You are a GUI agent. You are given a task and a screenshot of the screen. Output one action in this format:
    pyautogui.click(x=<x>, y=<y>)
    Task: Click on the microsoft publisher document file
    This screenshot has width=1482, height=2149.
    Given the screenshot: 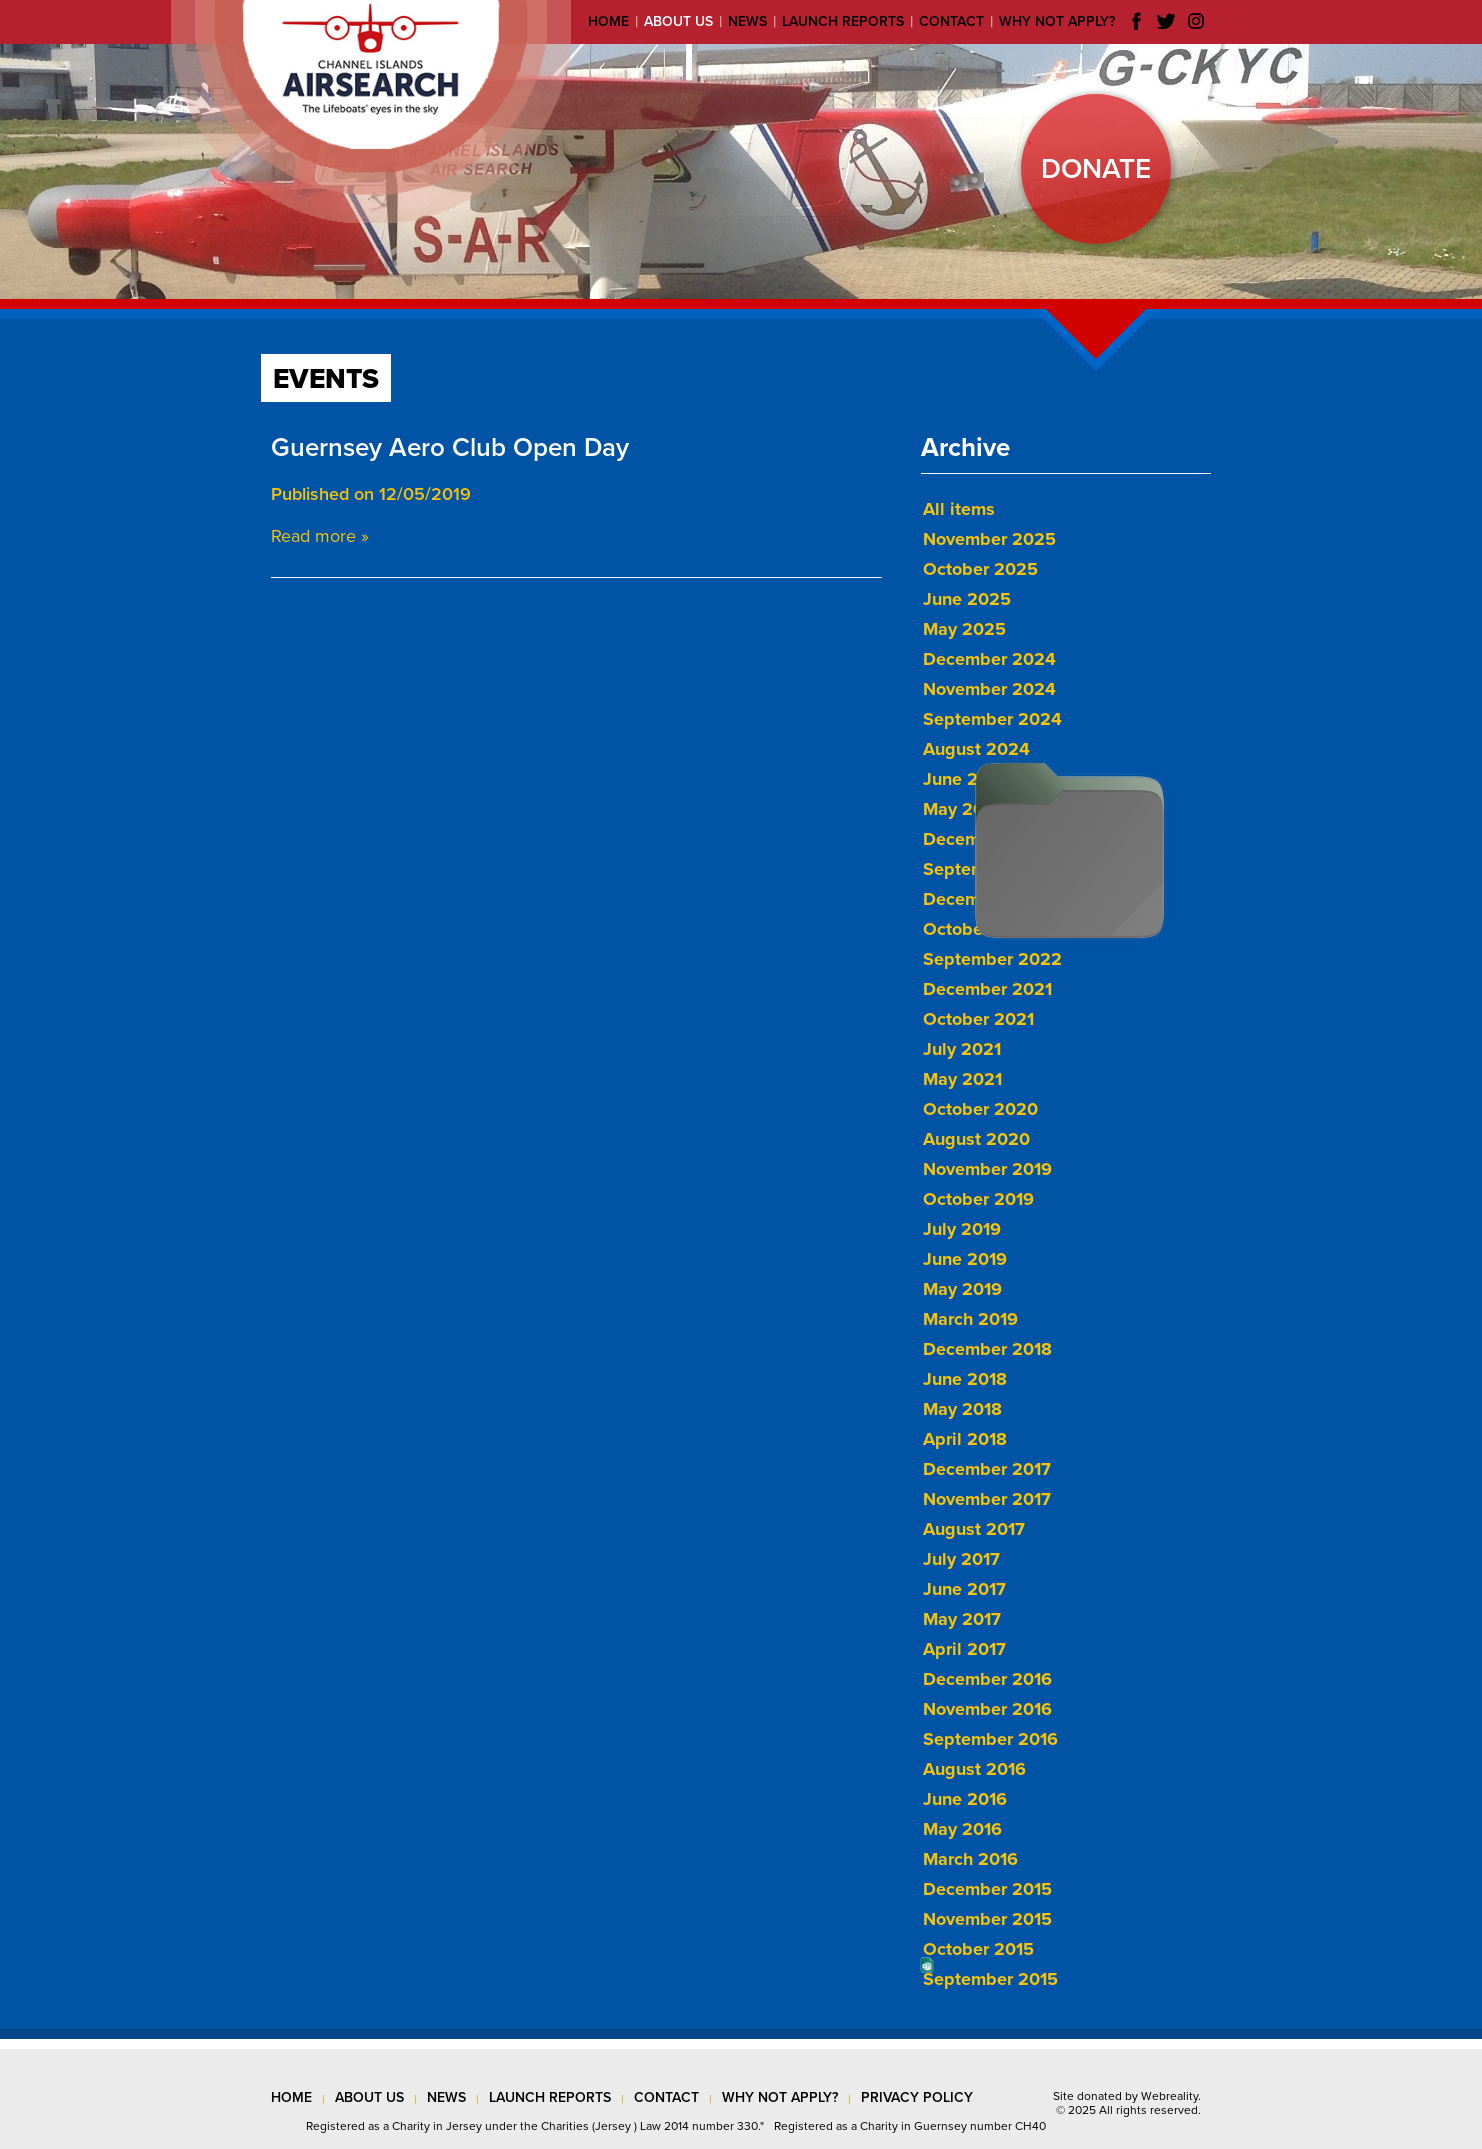 What is the action you would take?
    pyautogui.click(x=927, y=1965)
    